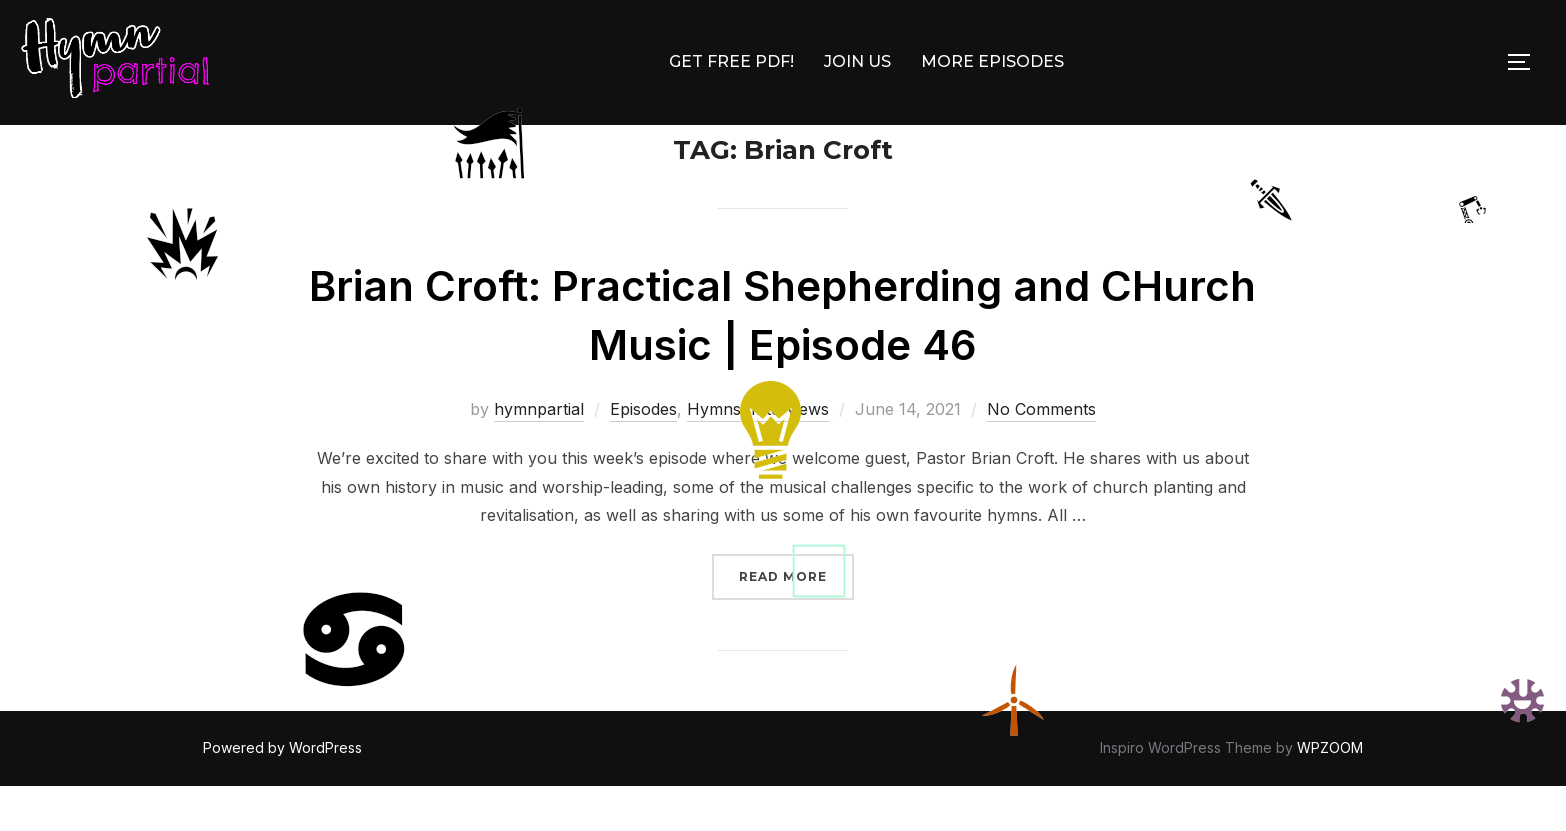 This screenshot has height=831, width=1566. Describe the element at coordinates (772, 430) in the screenshot. I see `access tips or hints` at that location.